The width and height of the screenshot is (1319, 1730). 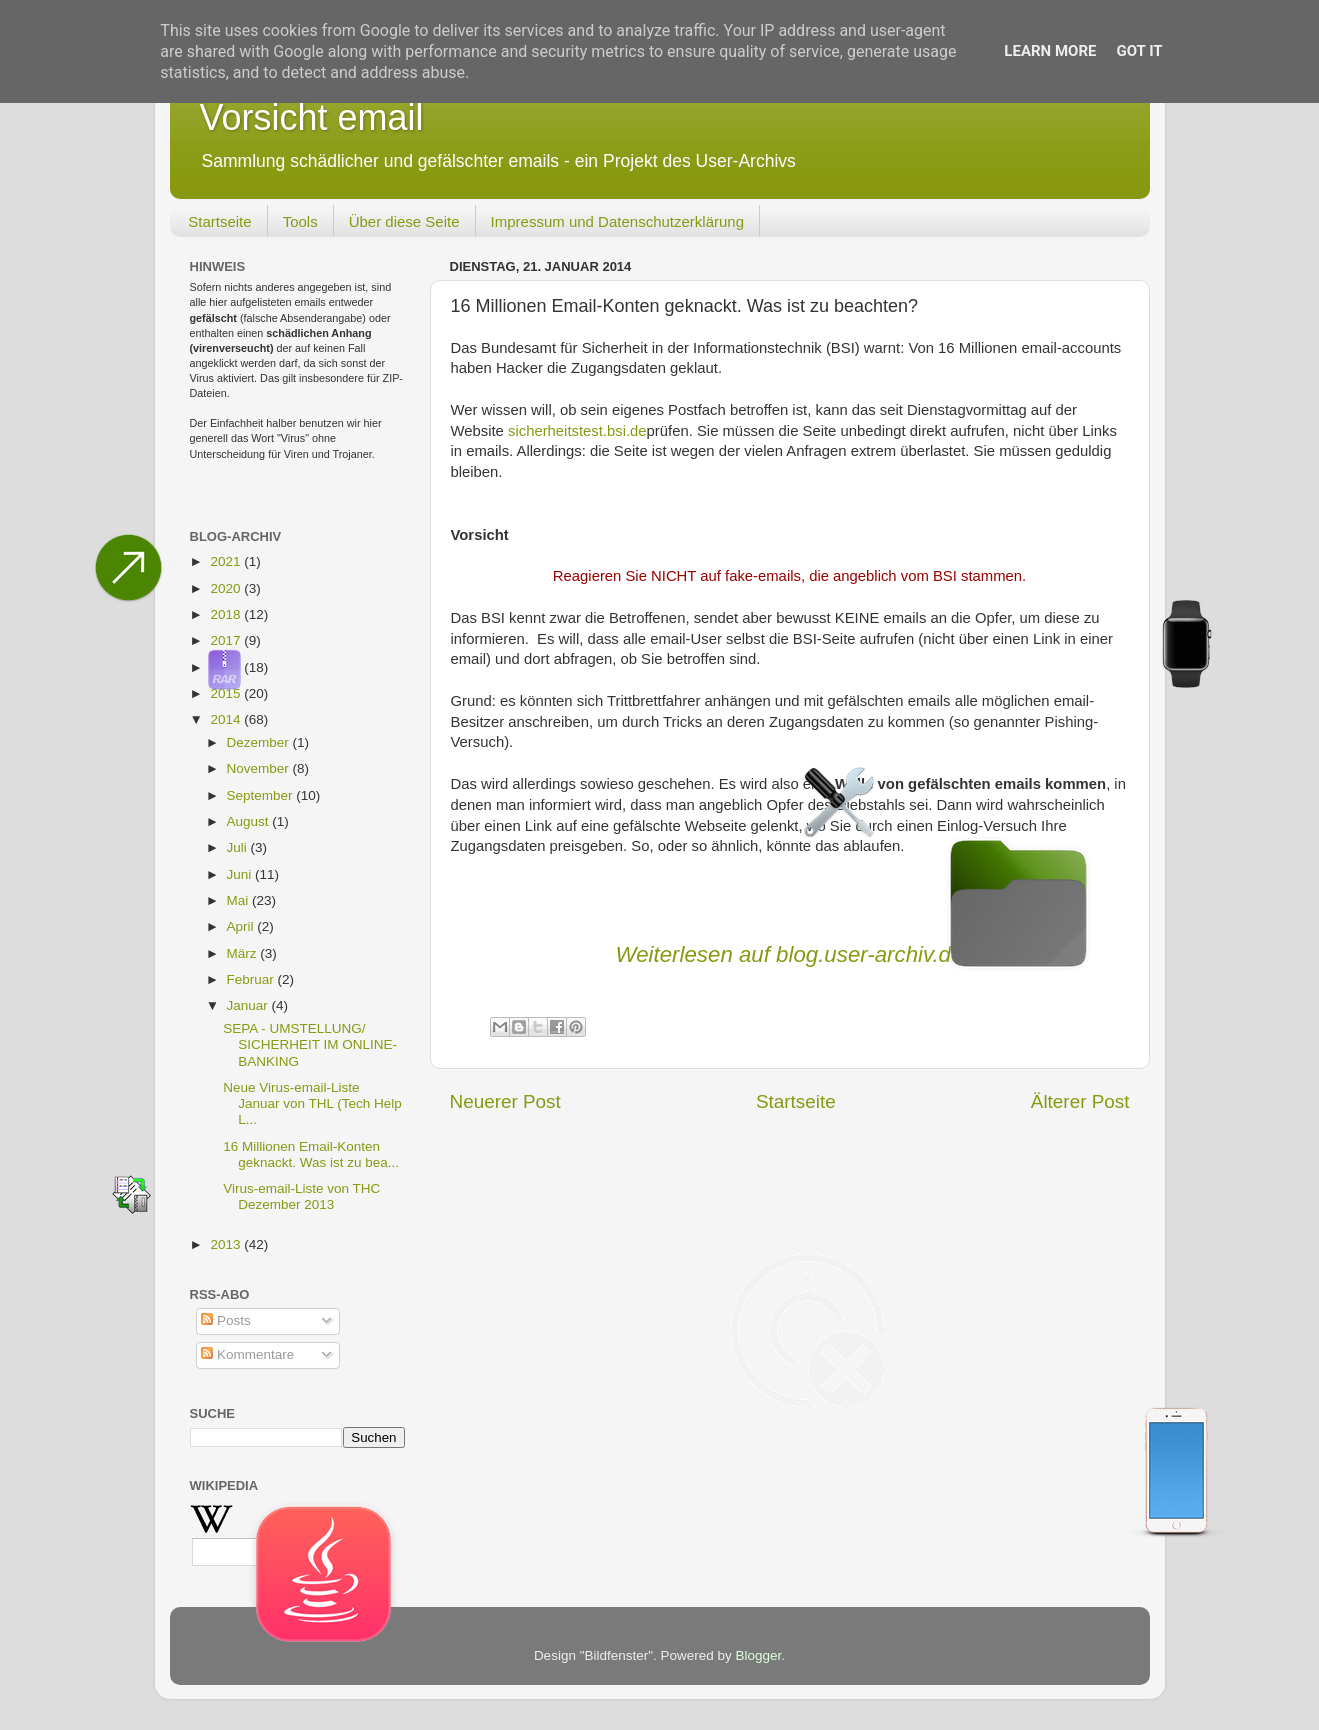 I want to click on indicates a symbolic link or shortcut to another file, so click(x=128, y=567).